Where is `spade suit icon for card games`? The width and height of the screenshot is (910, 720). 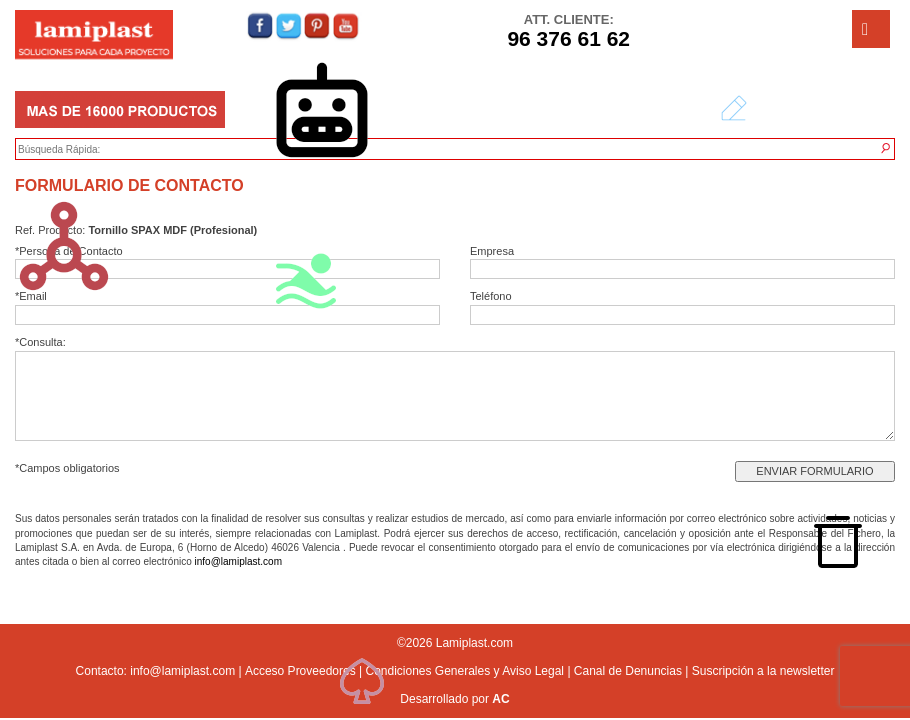 spade suit icon for card games is located at coordinates (362, 682).